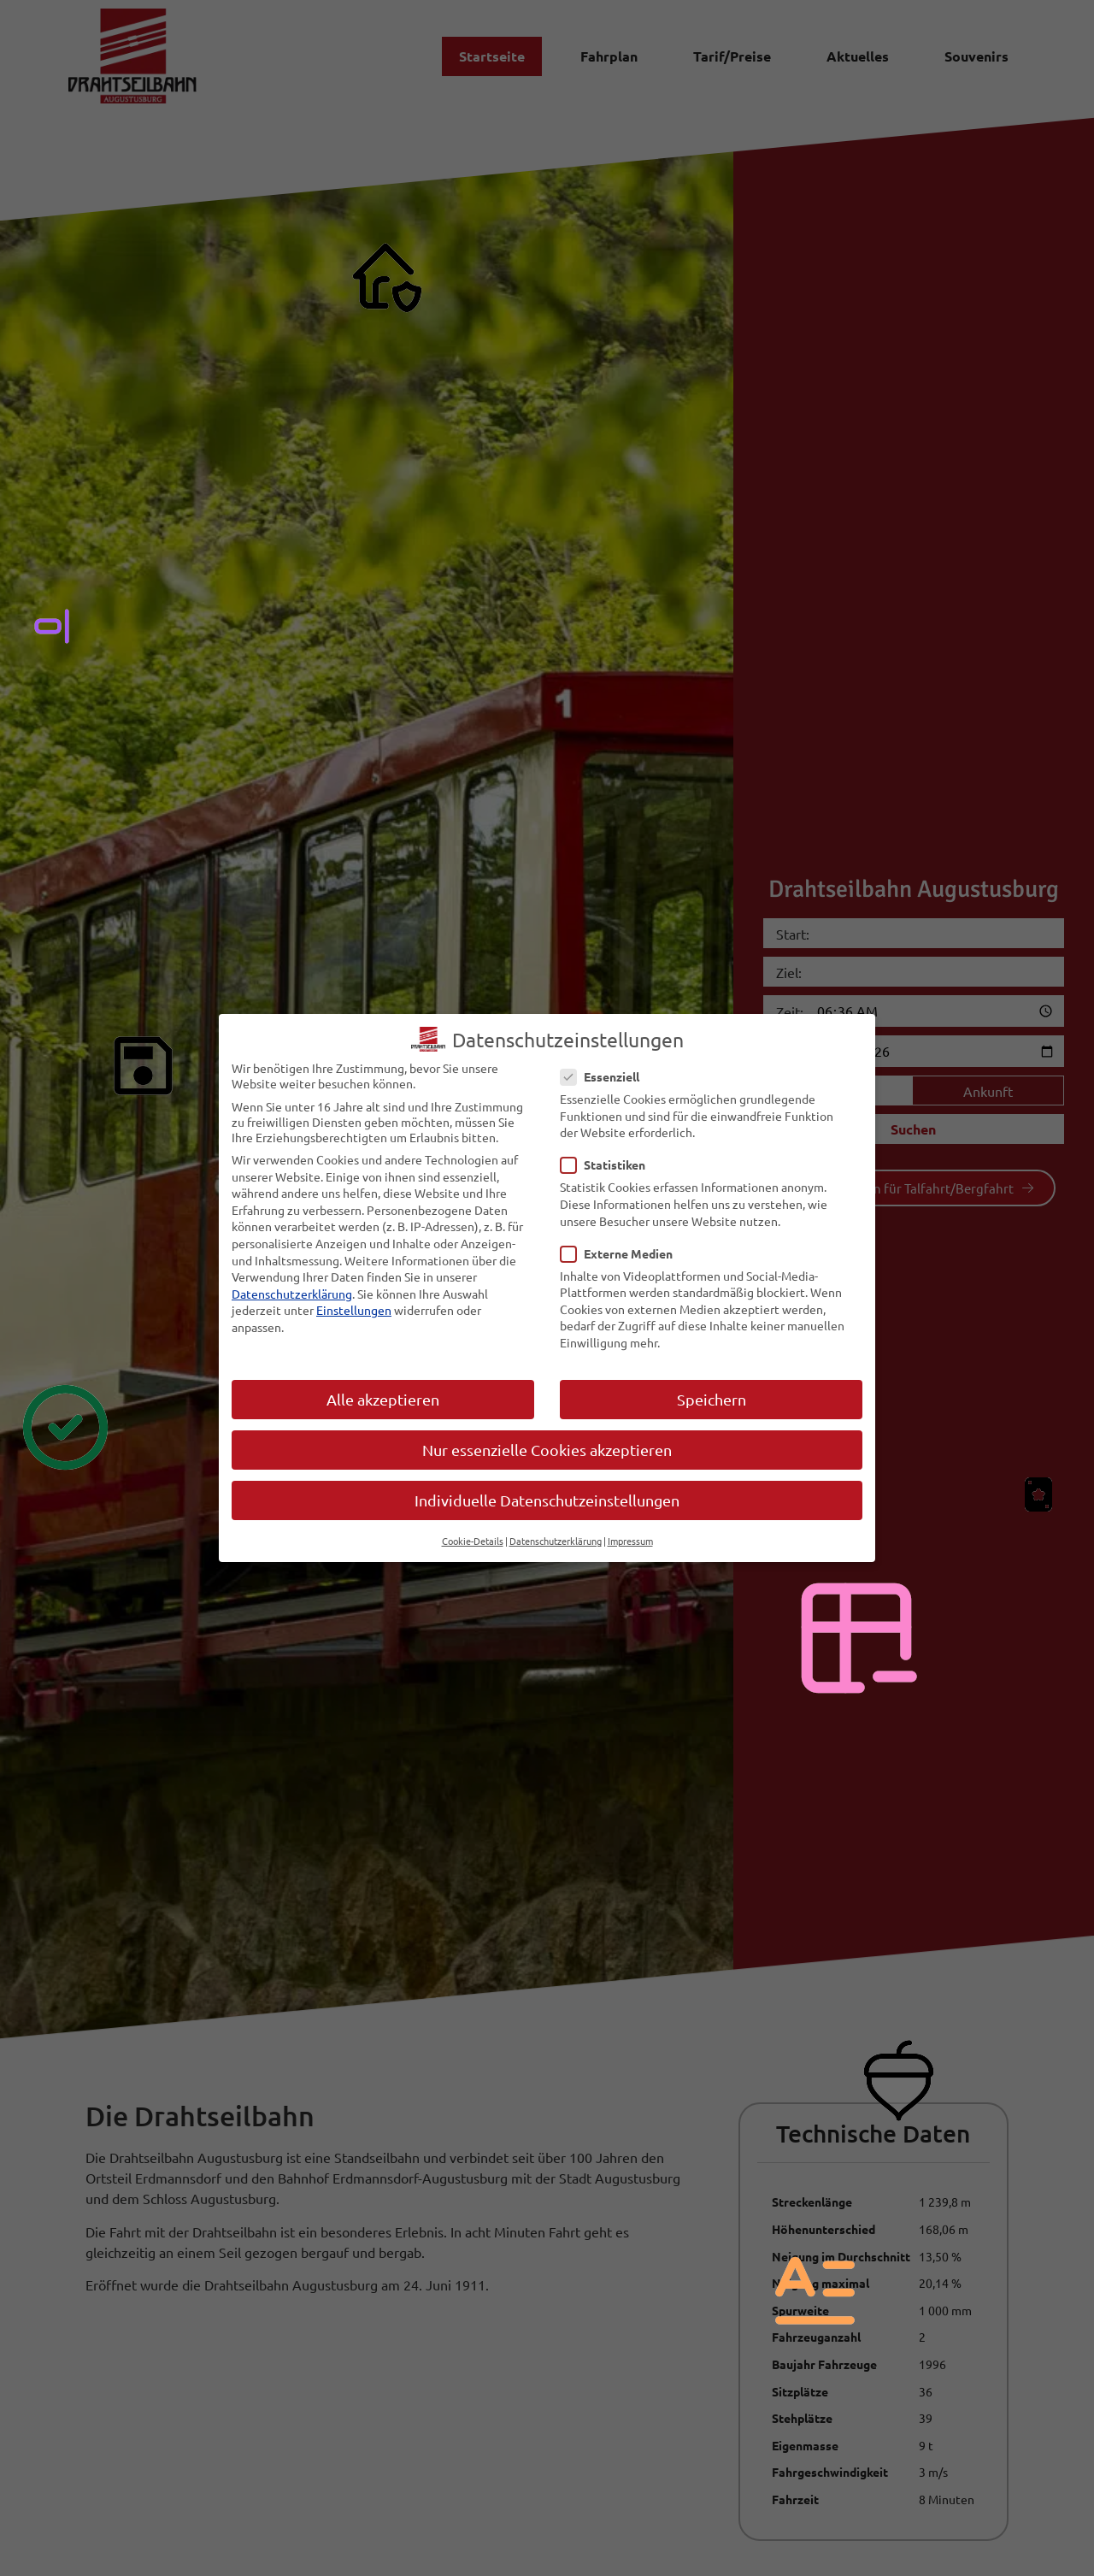  I want to click on indicates a completed or successful action, so click(65, 1427).